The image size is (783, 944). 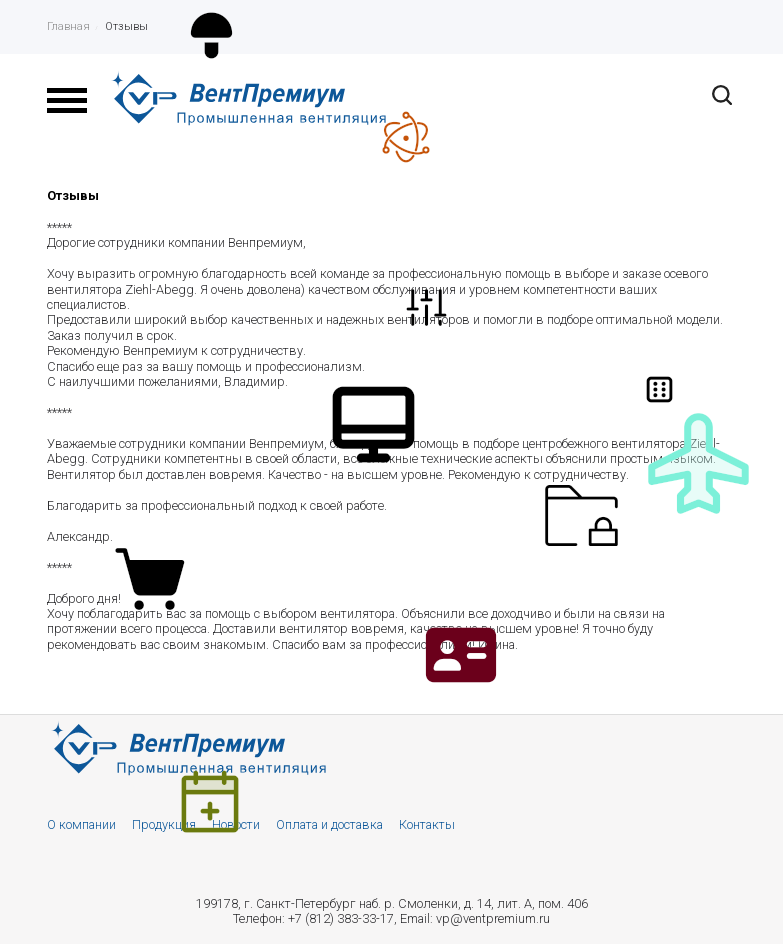 What do you see at coordinates (151, 579) in the screenshot?
I see `view your shopping cart` at bounding box center [151, 579].